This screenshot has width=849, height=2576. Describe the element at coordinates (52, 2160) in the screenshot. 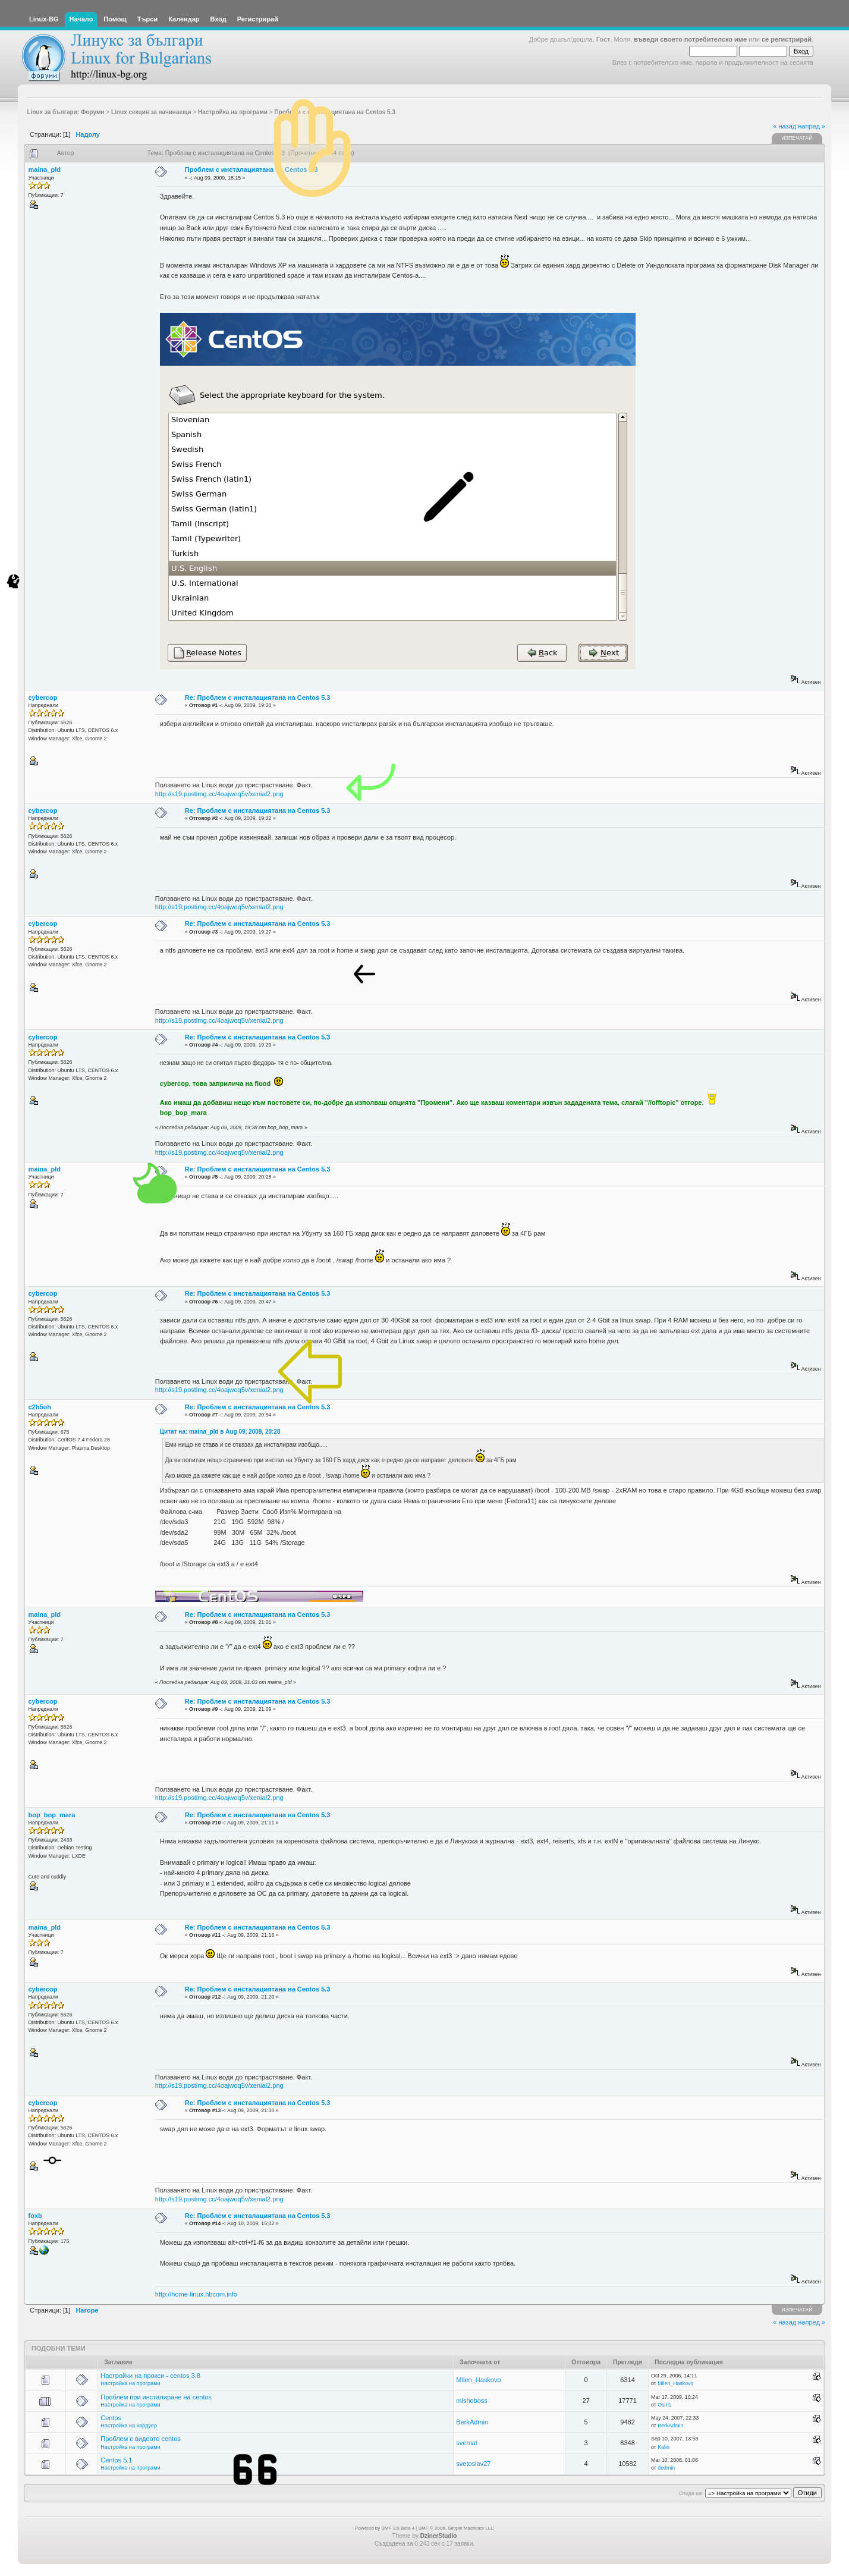

I see `view commit details in version control` at that location.